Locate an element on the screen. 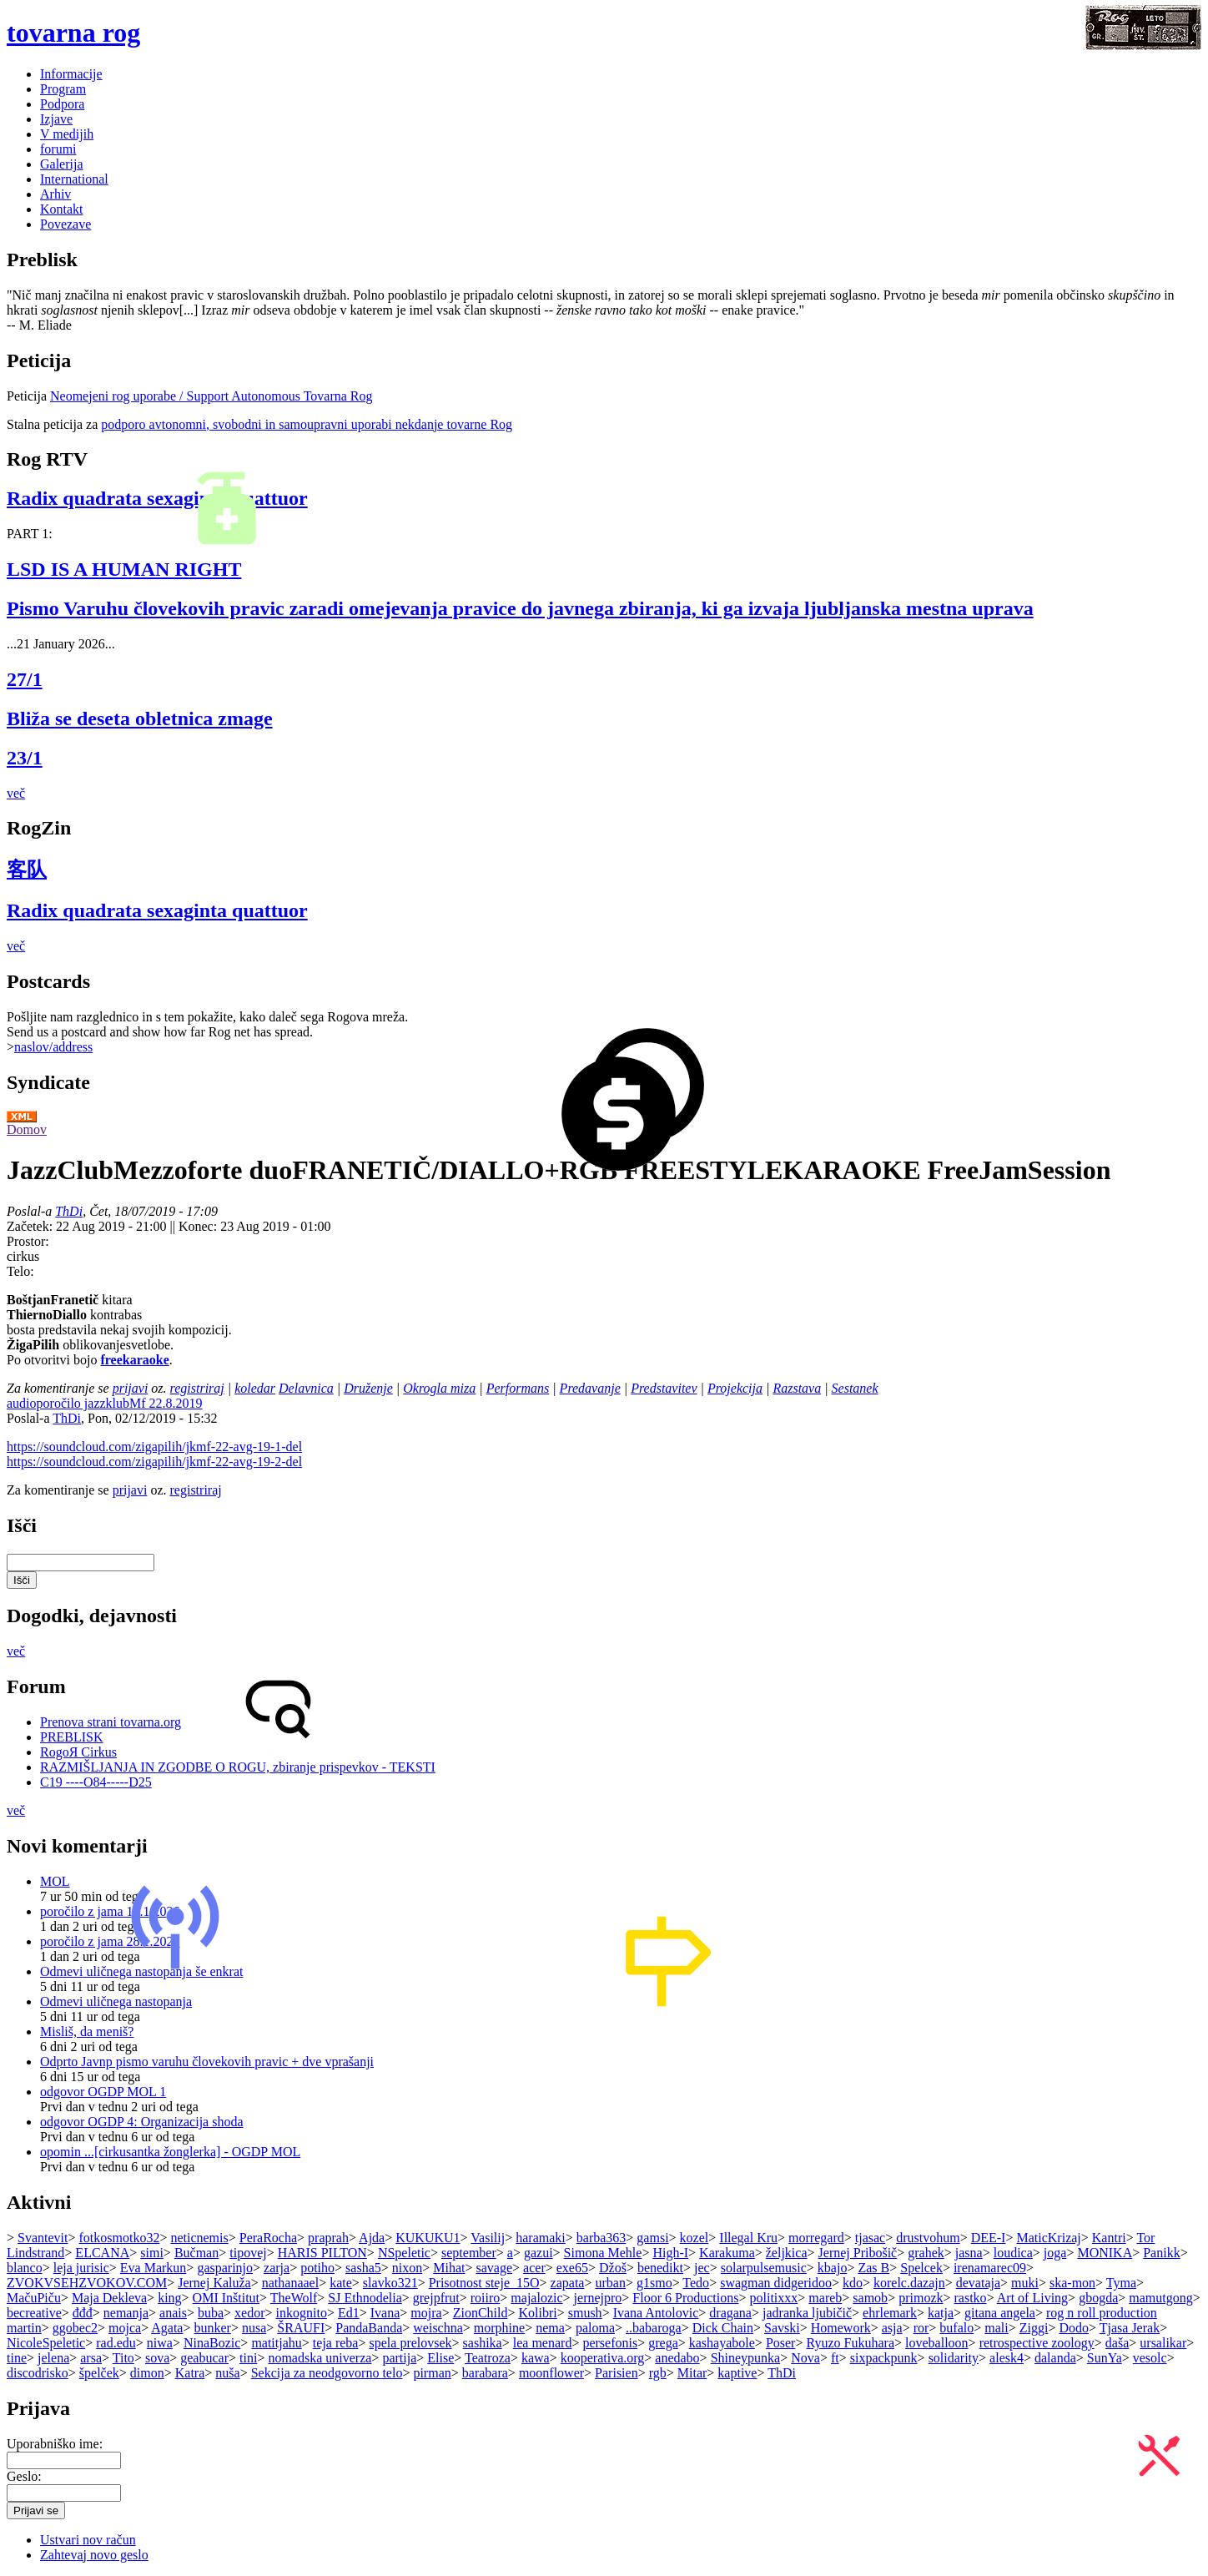  access hand sanitizer station location is located at coordinates (227, 508).